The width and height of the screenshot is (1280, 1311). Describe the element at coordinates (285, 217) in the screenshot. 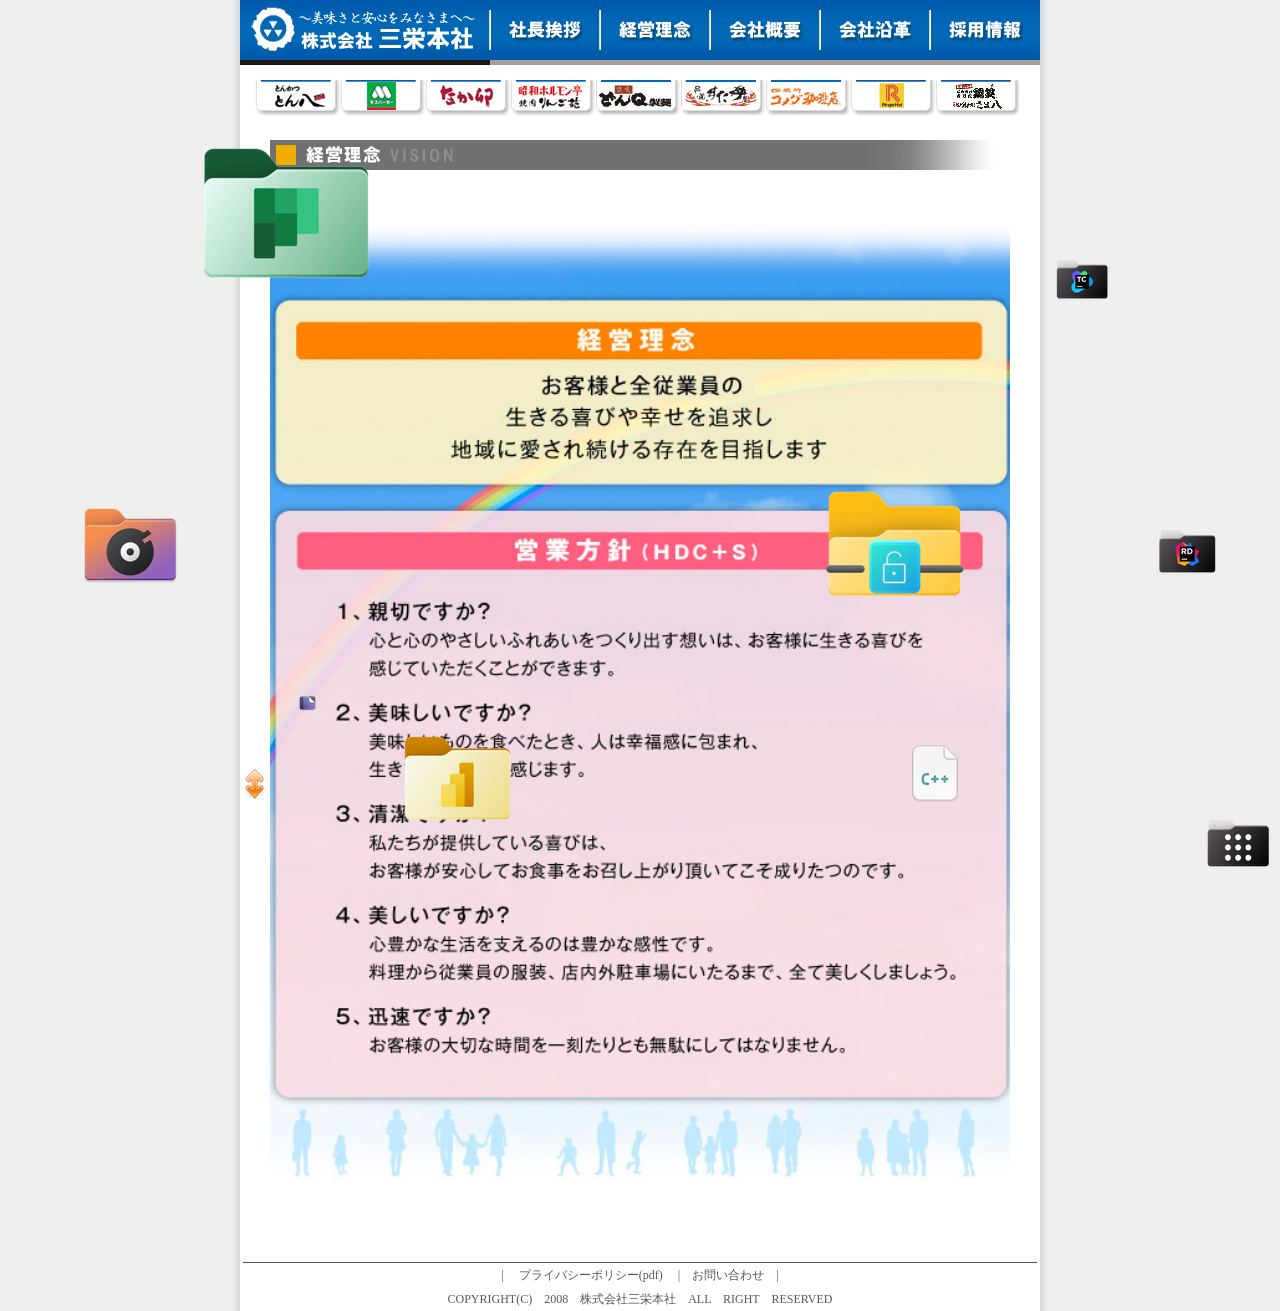

I see `open microsoft planner files folder` at that location.